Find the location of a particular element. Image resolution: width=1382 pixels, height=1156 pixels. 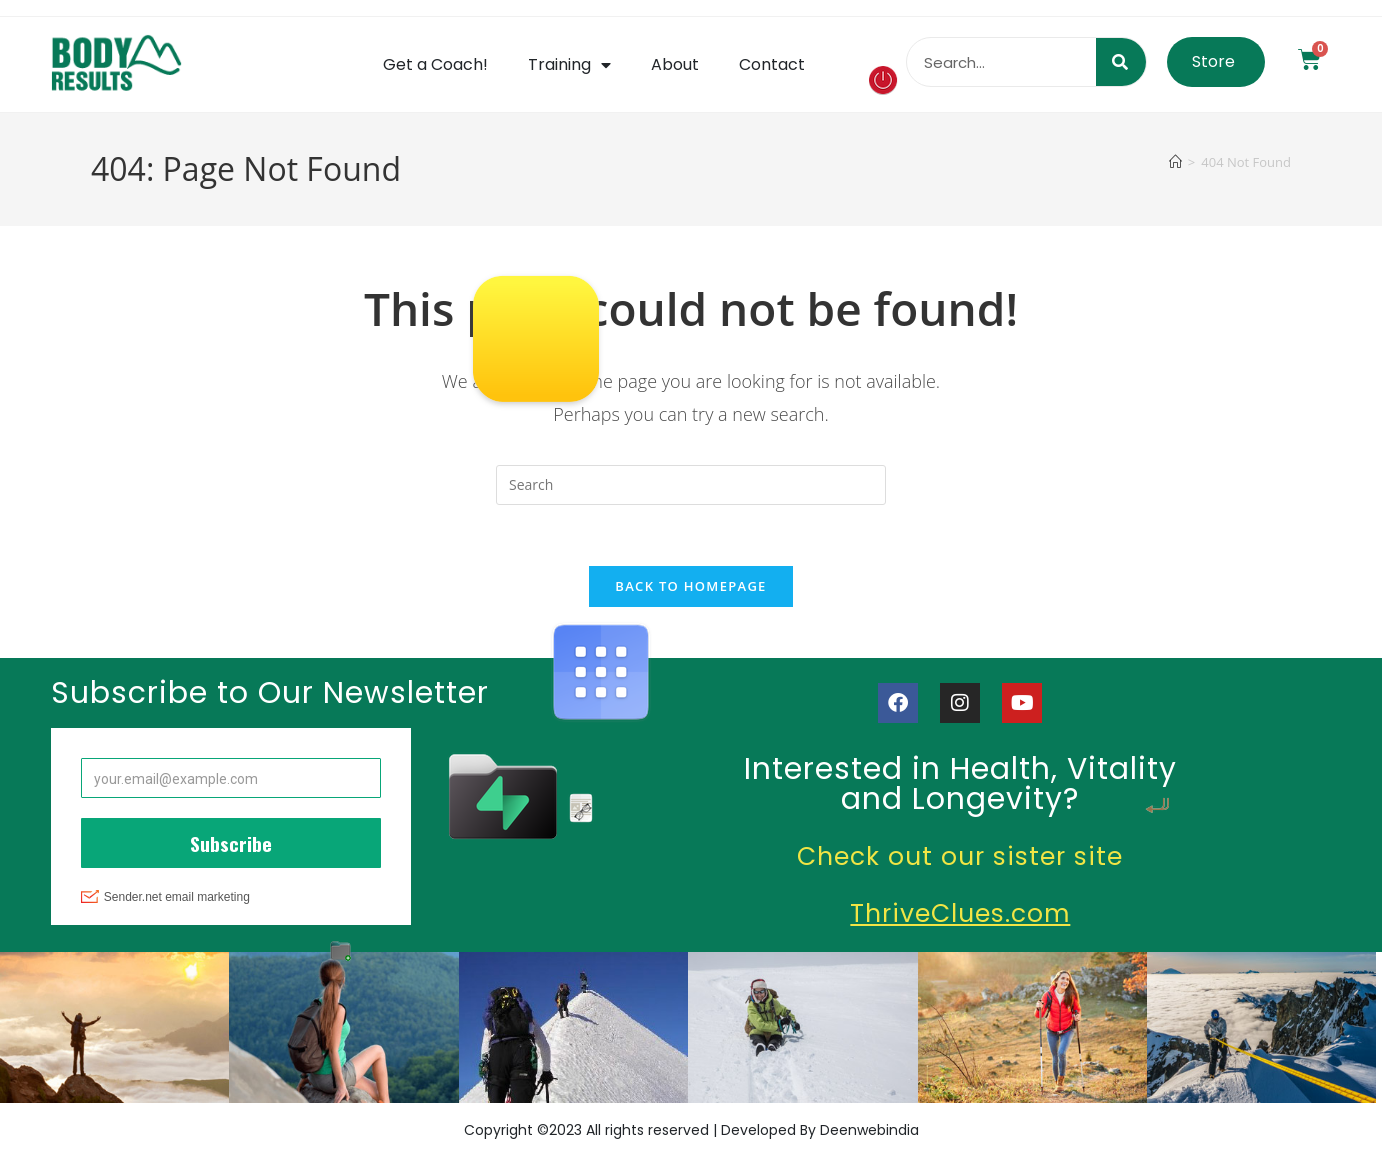

open supabase project folder is located at coordinates (502, 799).